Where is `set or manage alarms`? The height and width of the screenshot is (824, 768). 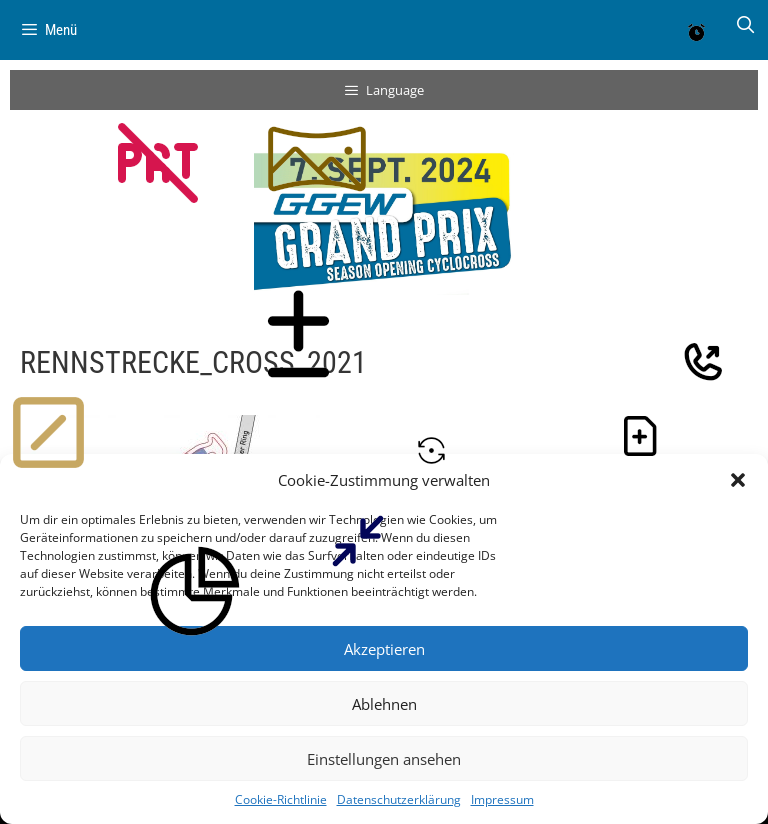
set or manage alarms is located at coordinates (696, 32).